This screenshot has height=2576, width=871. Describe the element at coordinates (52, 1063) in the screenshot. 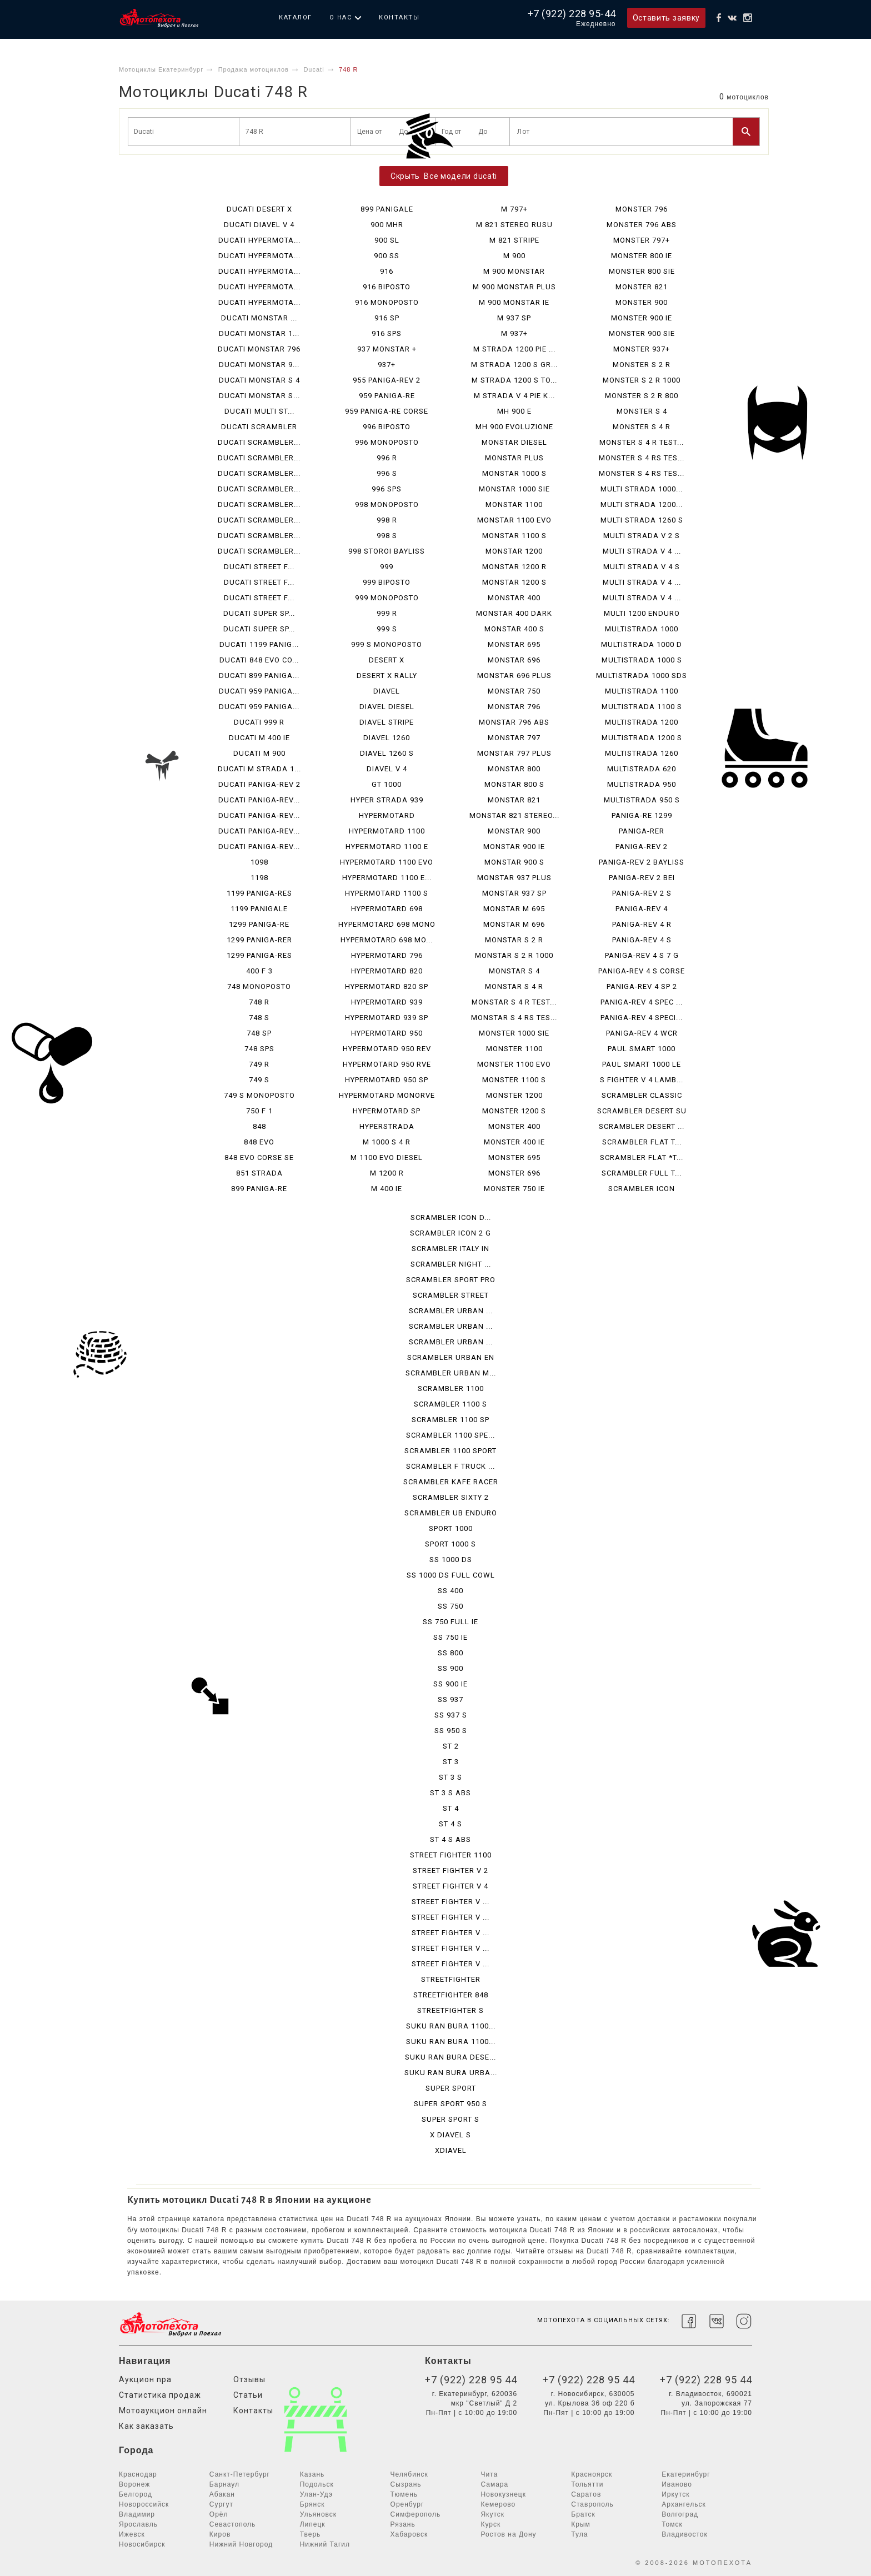

I see `indicates medication dosage or liquid medicine` at that location.